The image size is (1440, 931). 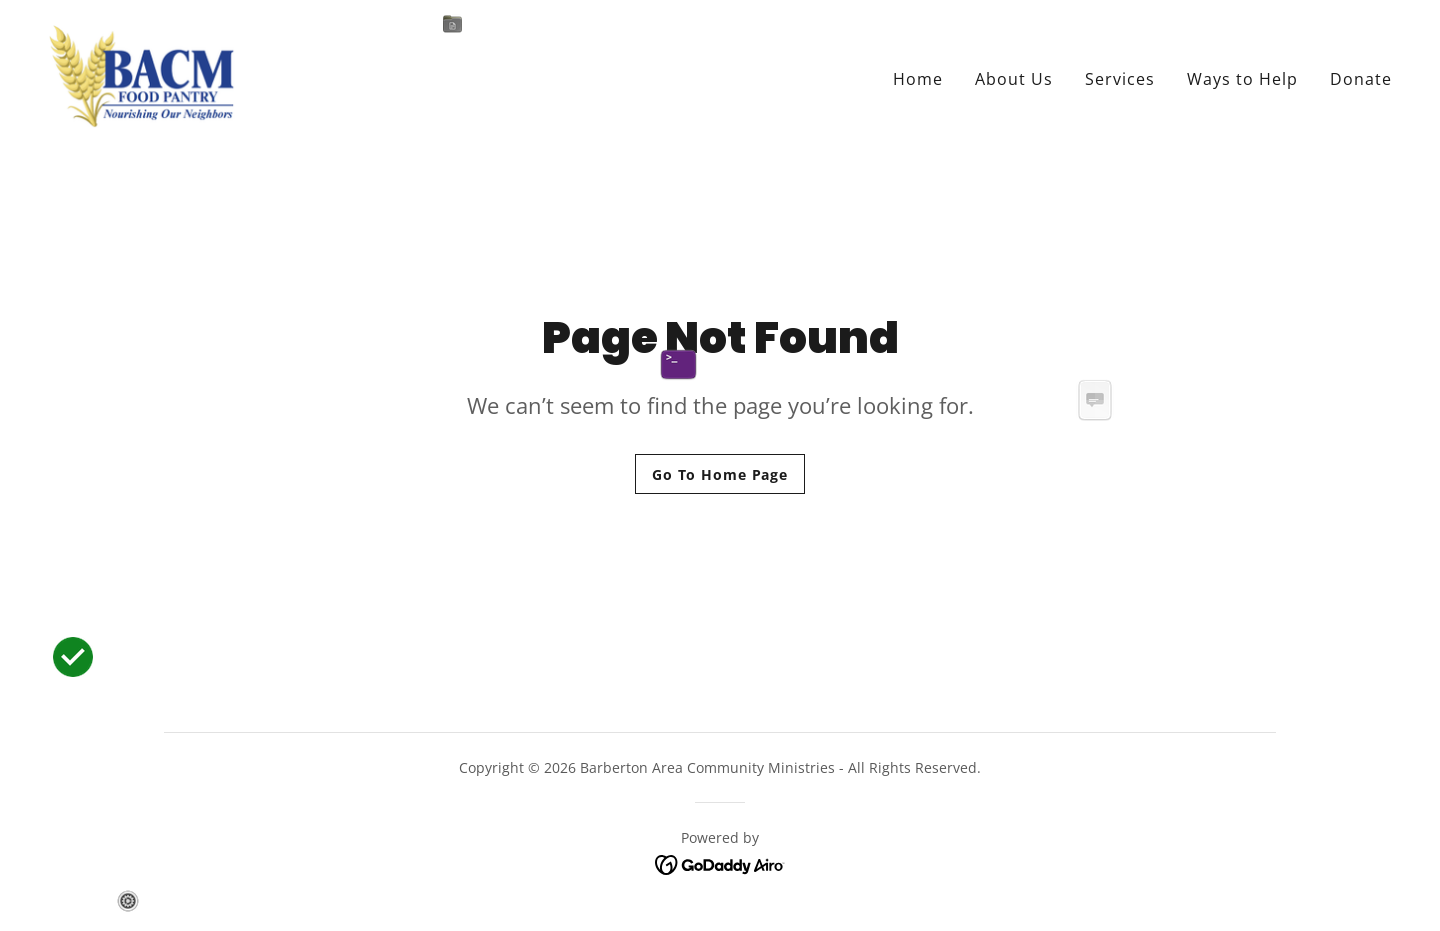 What do you see at coordinates (678, 364) in the screenshot?
I see `open root terminal with administrator privileges` at bounding box center [678, 364].